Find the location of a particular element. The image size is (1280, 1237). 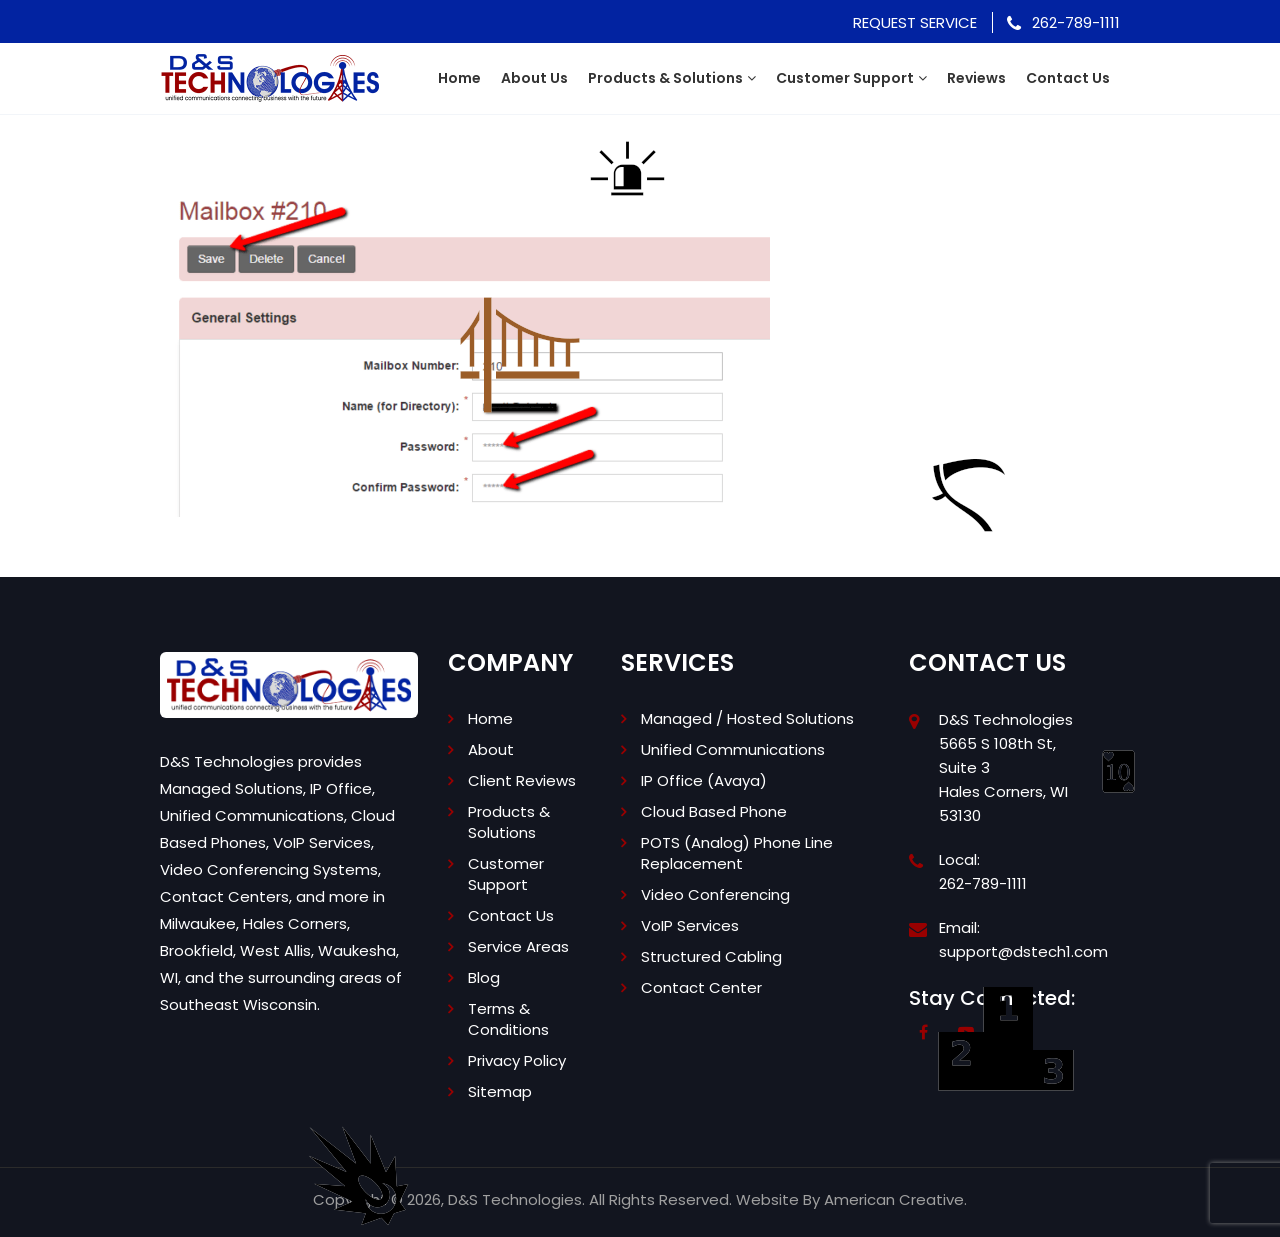

ten of hearts playing card is located at coordinates (1118, 771).